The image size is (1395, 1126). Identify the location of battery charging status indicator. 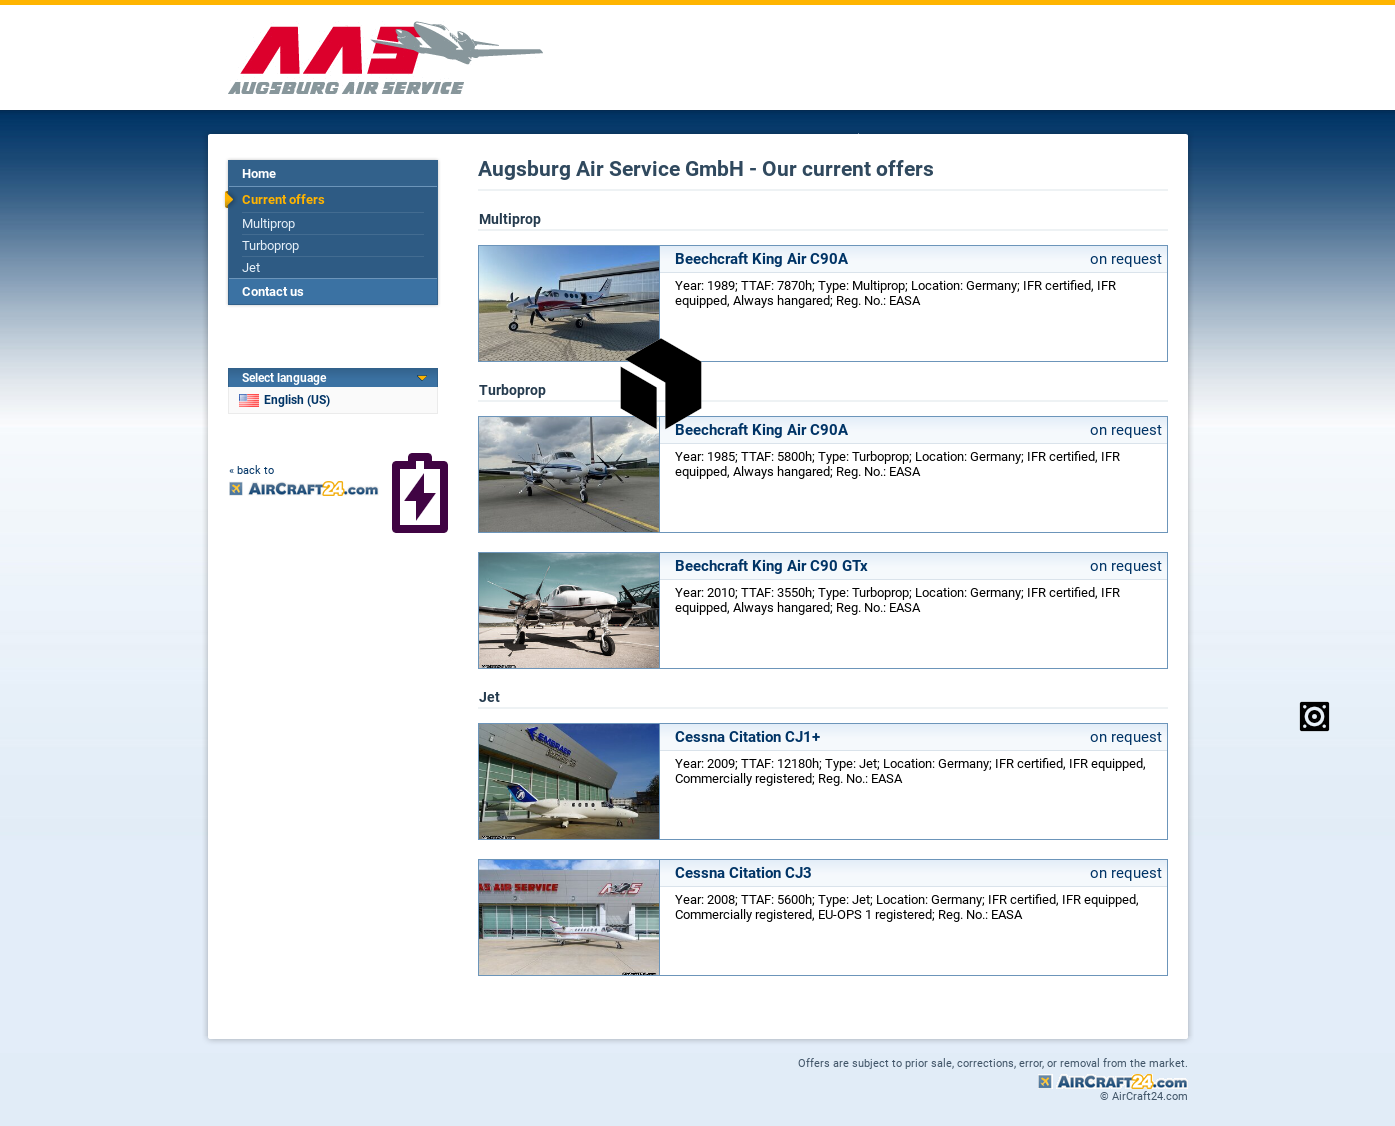
(420, 493).